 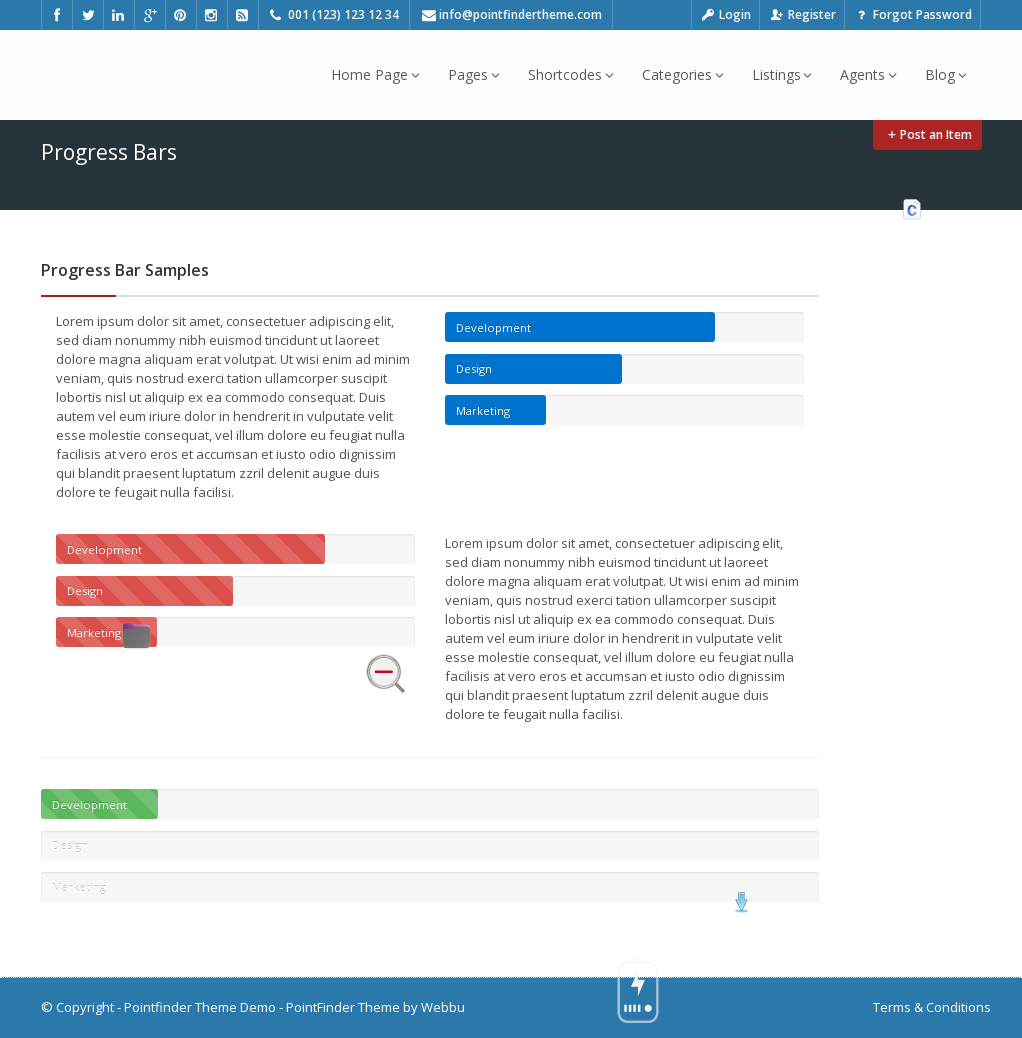 What do you see at coordinates (638, 989) in the screenshot?
I see `battery connected to uninterruptible power supply (UPS)` at bounding box center [638, 989].